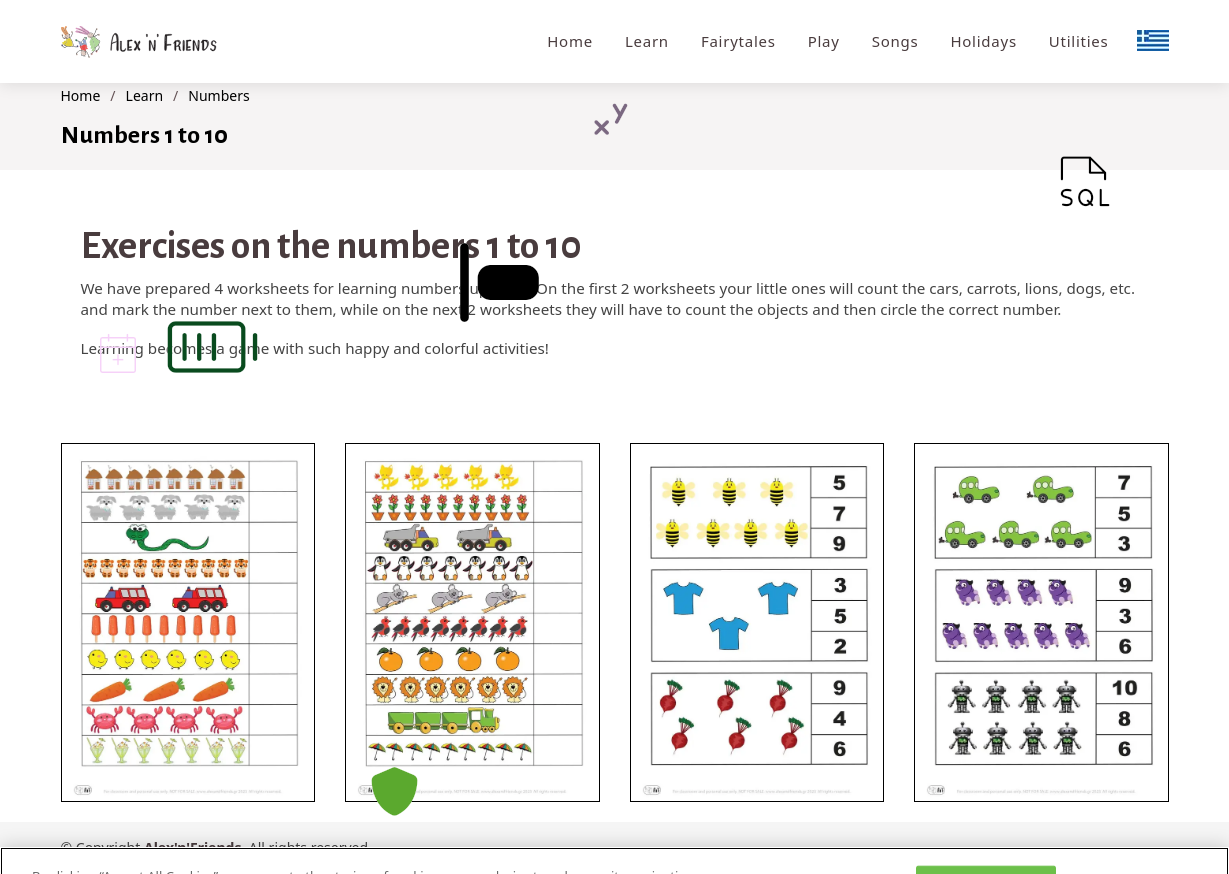 Image resolution: width=1229 pixels, height=874 pixels. What do you see at coordinates (1083, 183) in the screenshot?
I see `open or view an SQL database file` at bounding box center [1083, 183].